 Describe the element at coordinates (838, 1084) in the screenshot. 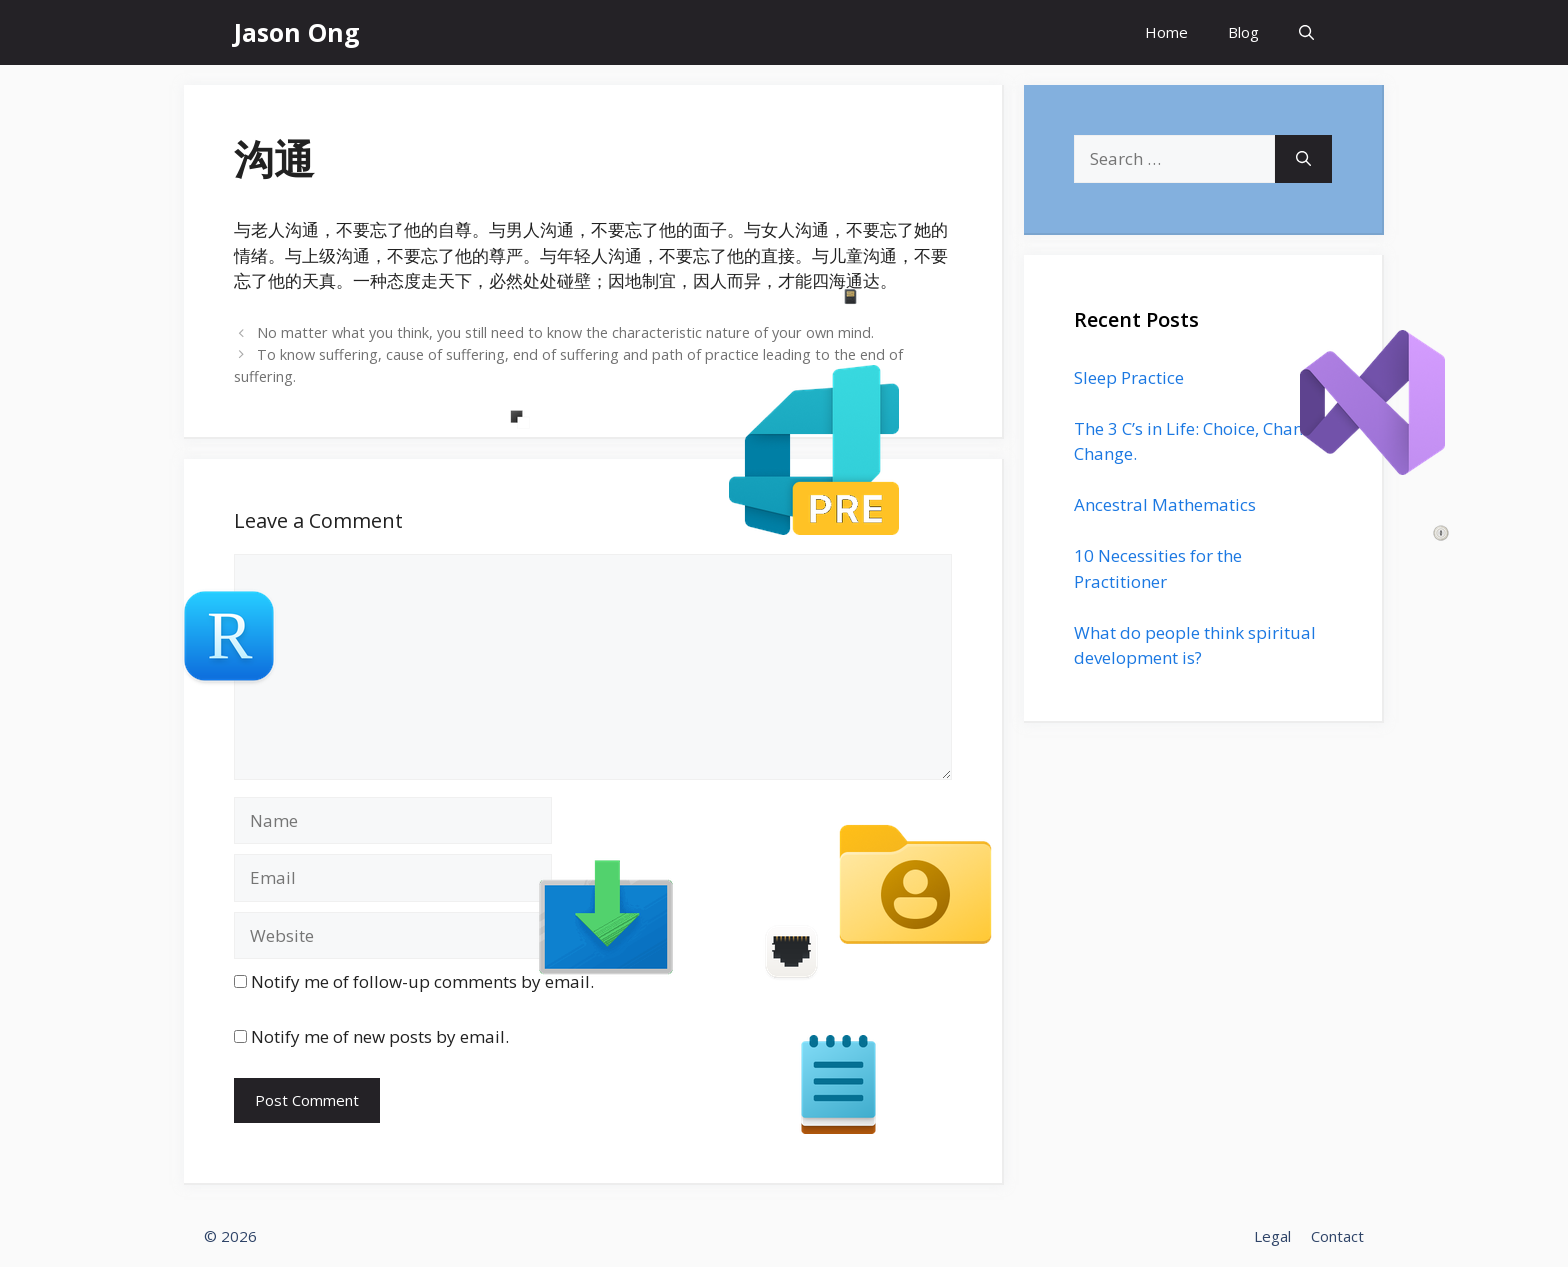

I see `open notepad application` at that location.